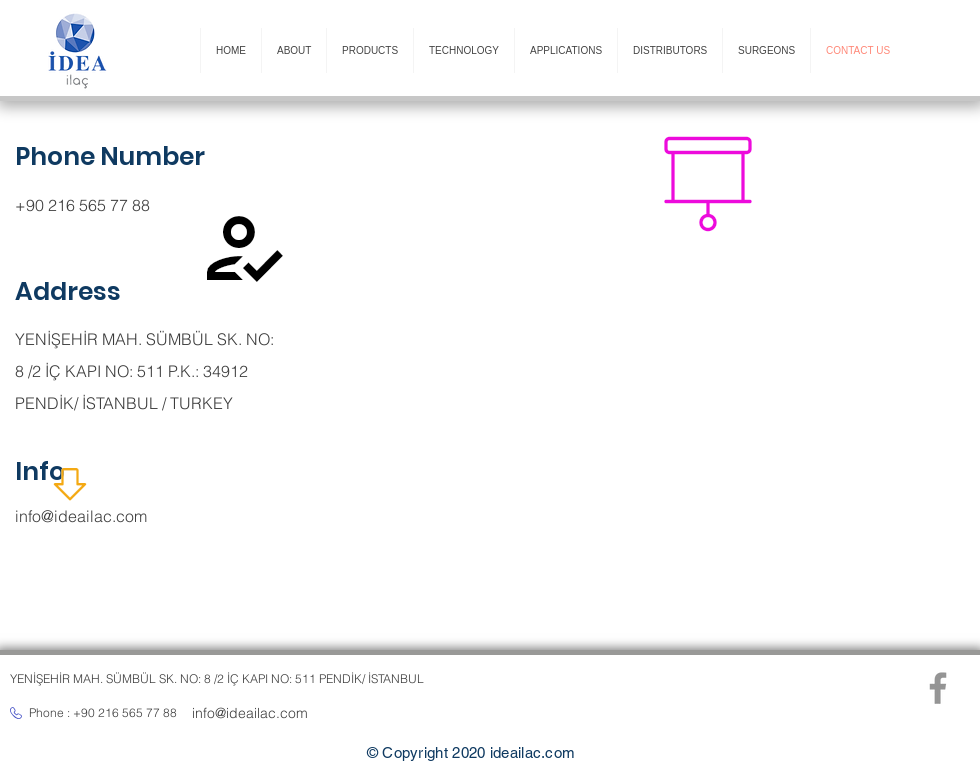 This screenshot has height=776, width=980. Describe the element at coordinates (708, 177) in the screenshot. I see `start a presentation` at that location.